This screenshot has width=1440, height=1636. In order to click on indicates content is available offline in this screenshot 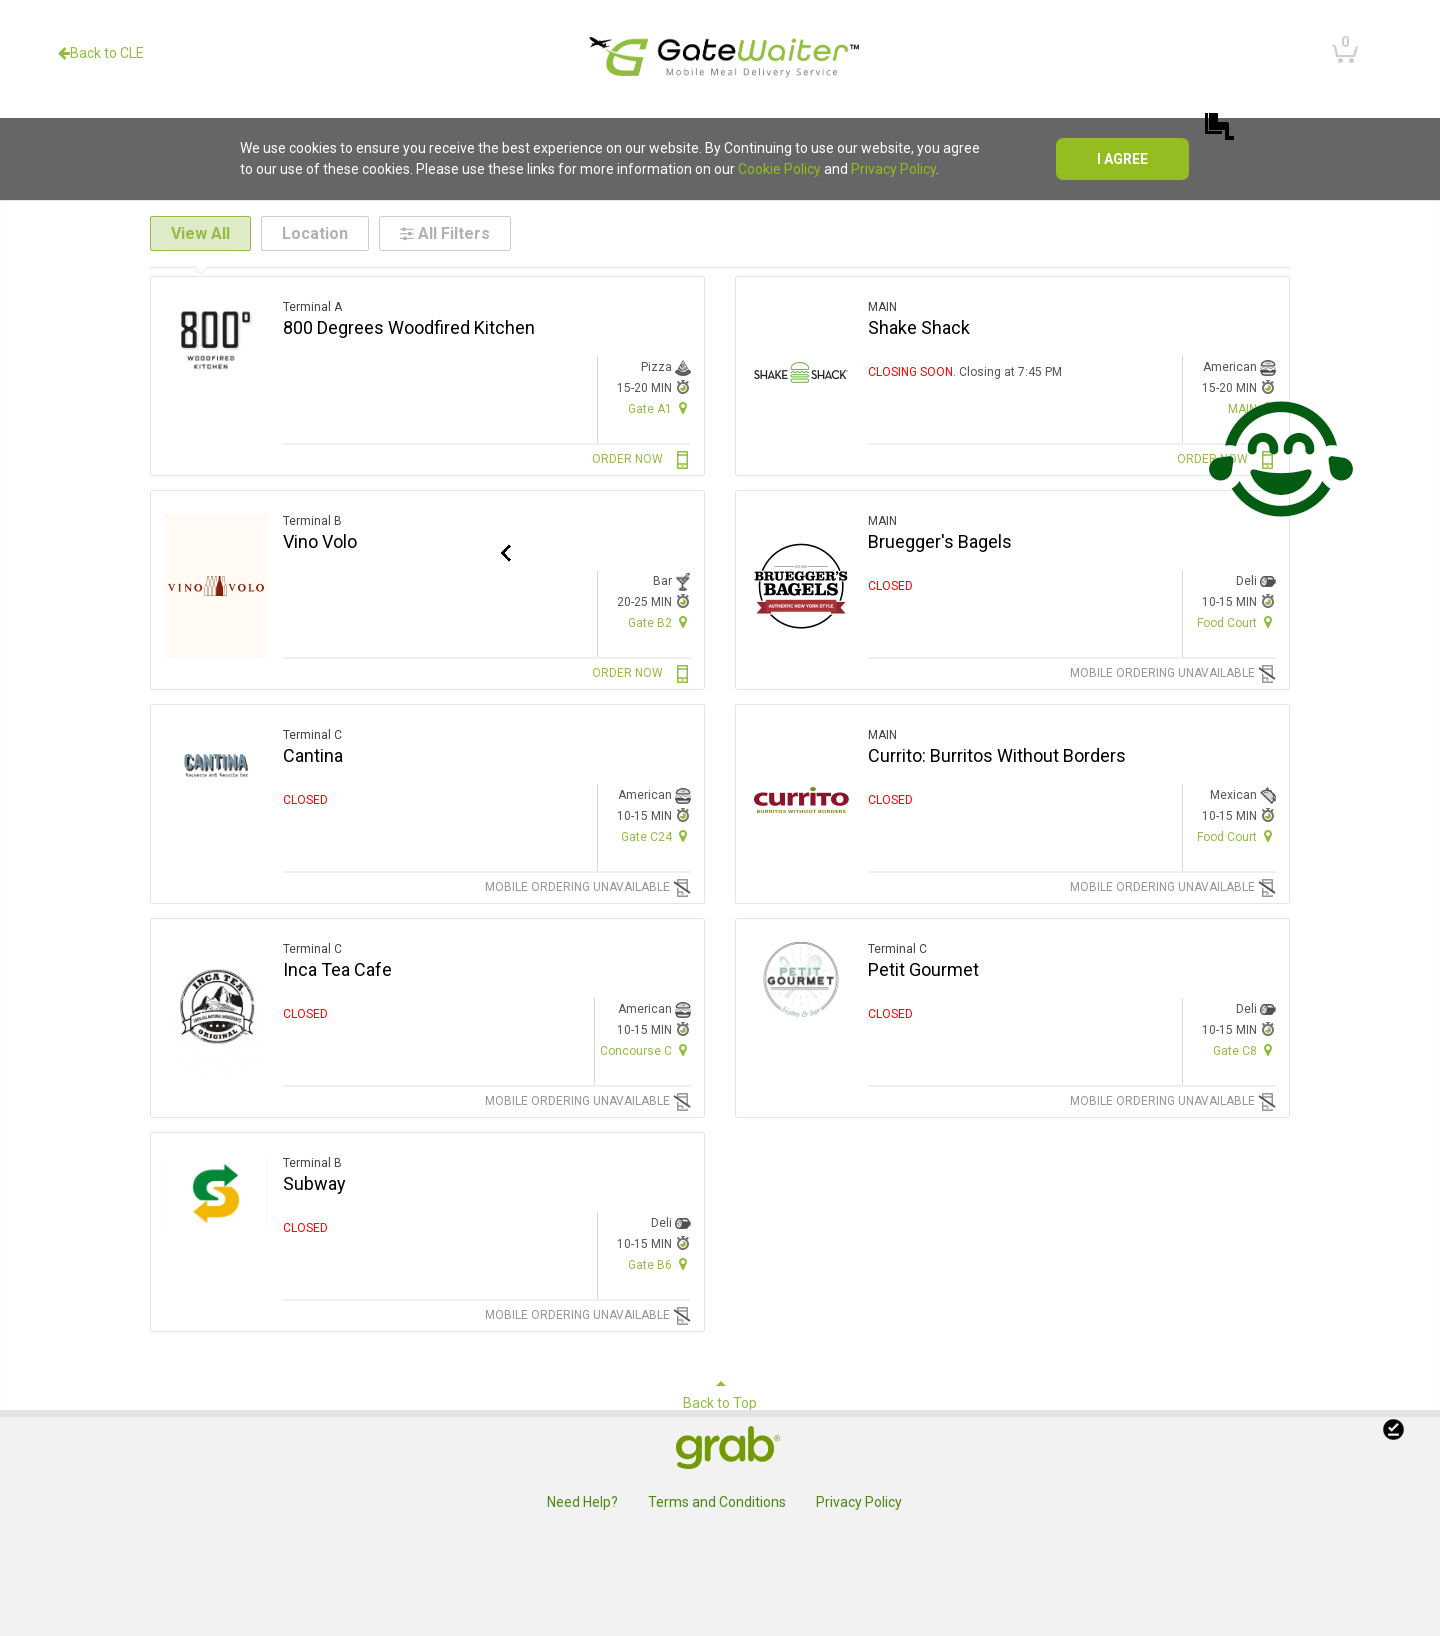, I will do `click(1393, 1429)`.